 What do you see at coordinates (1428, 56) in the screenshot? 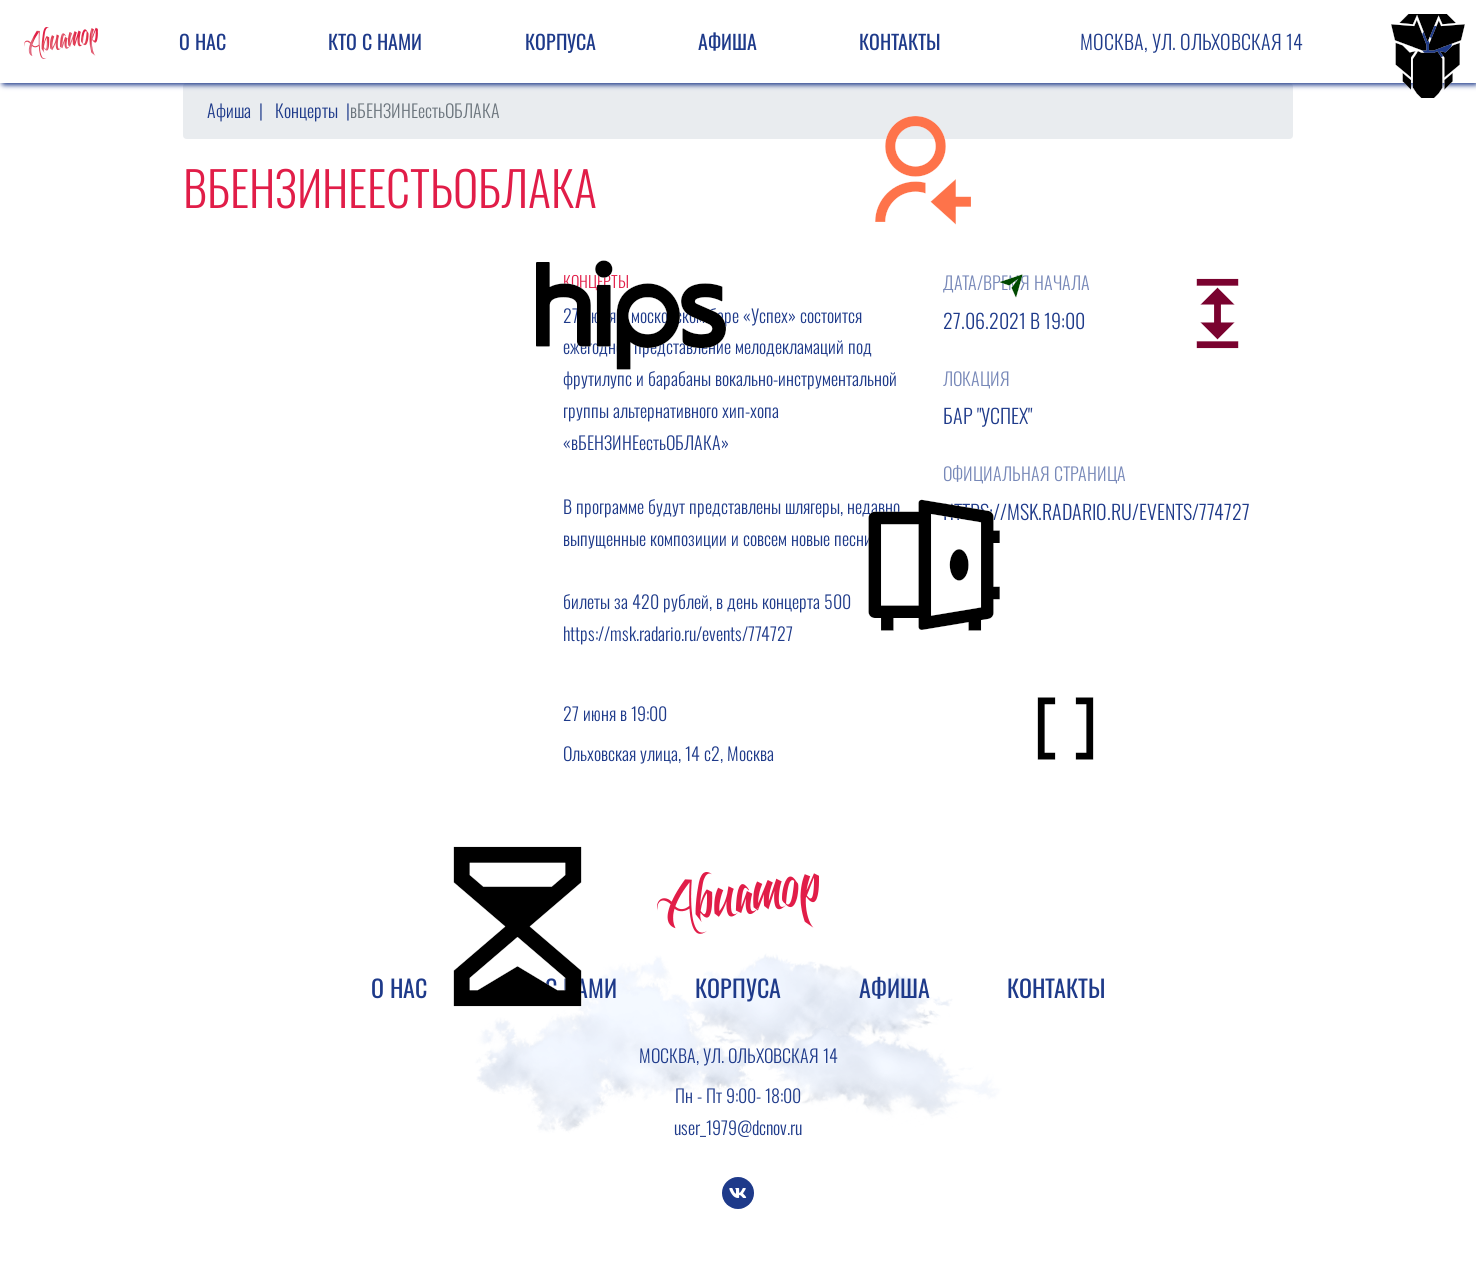
I see `PrimeVue UI component library logo` at bounding box center [1428, 56].